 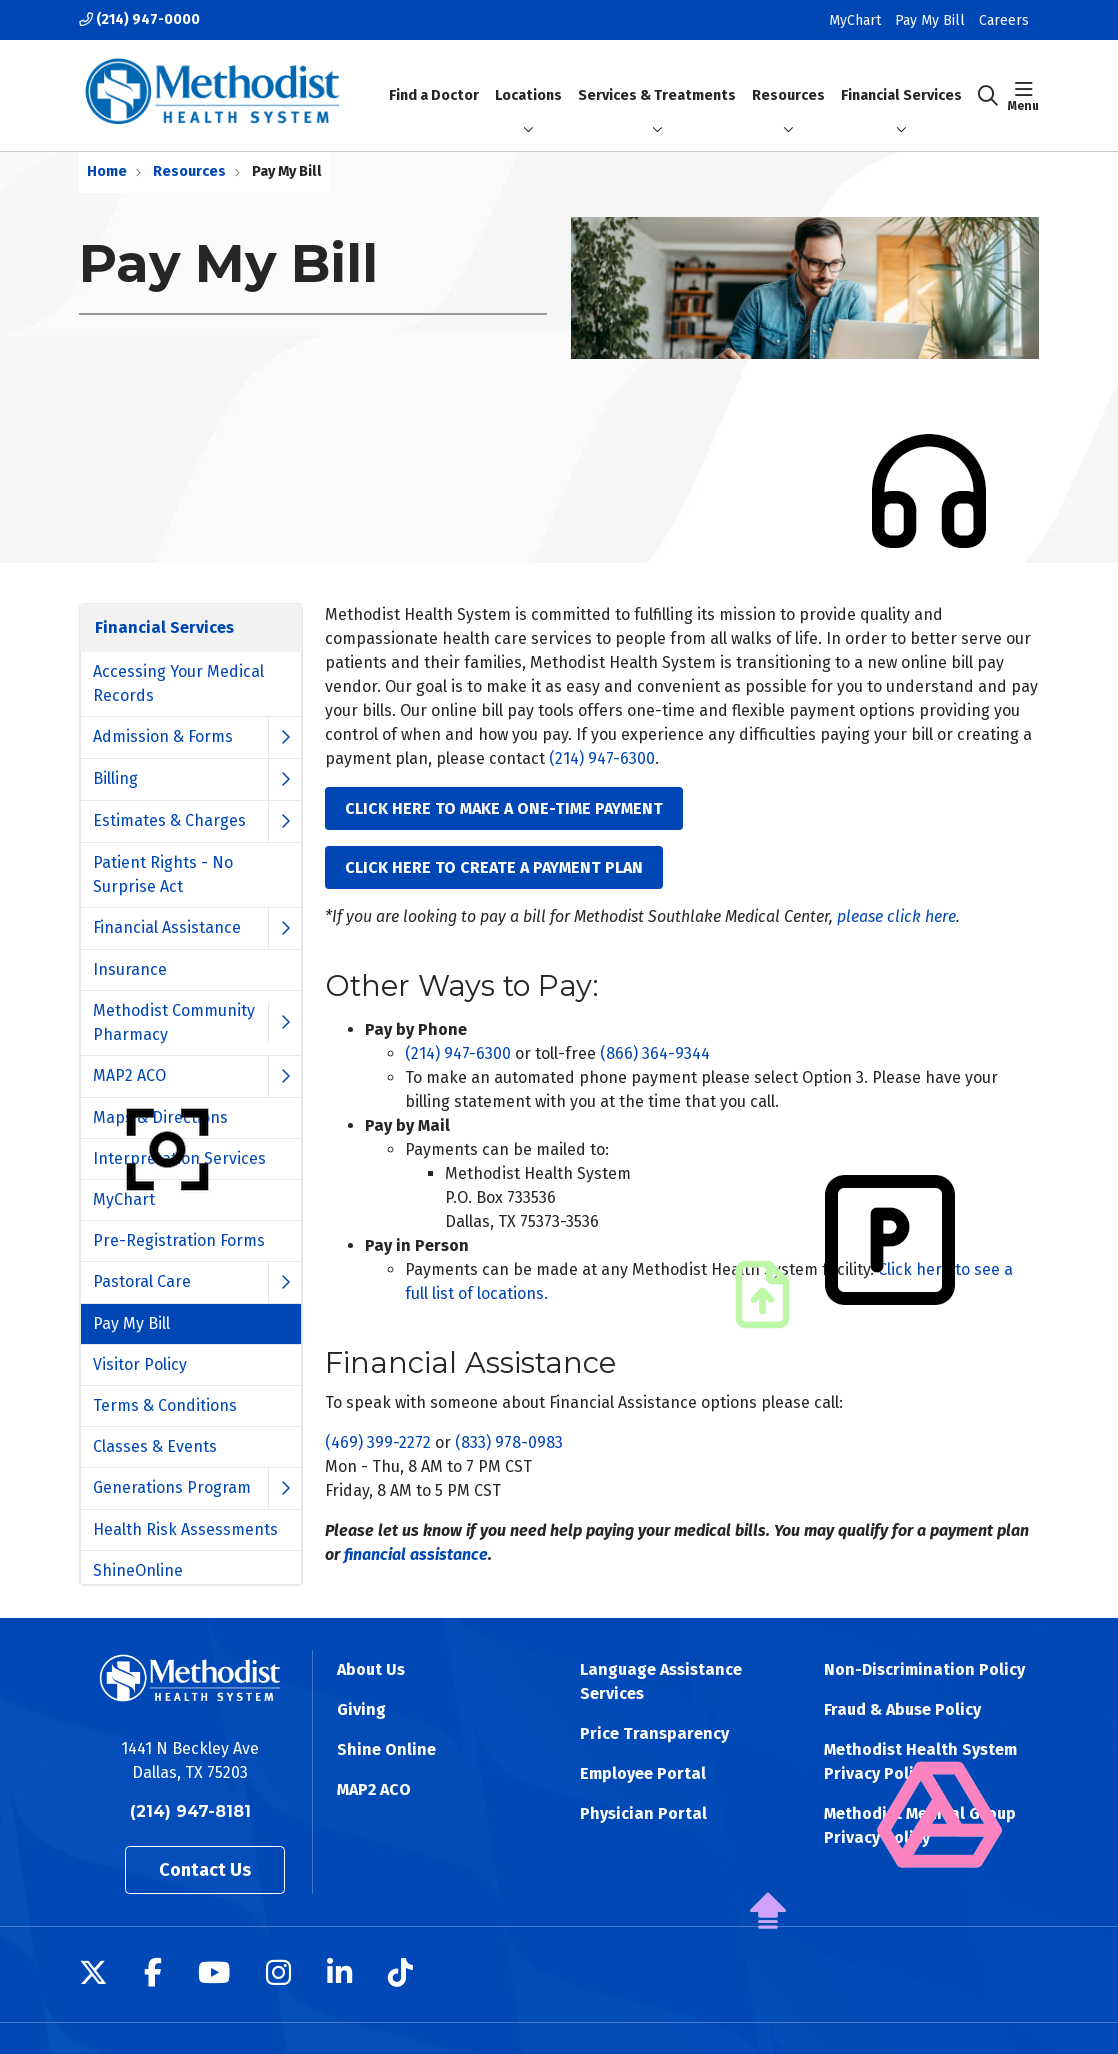 I want to click on upload a file from your device, so click(x=762, y=1294).